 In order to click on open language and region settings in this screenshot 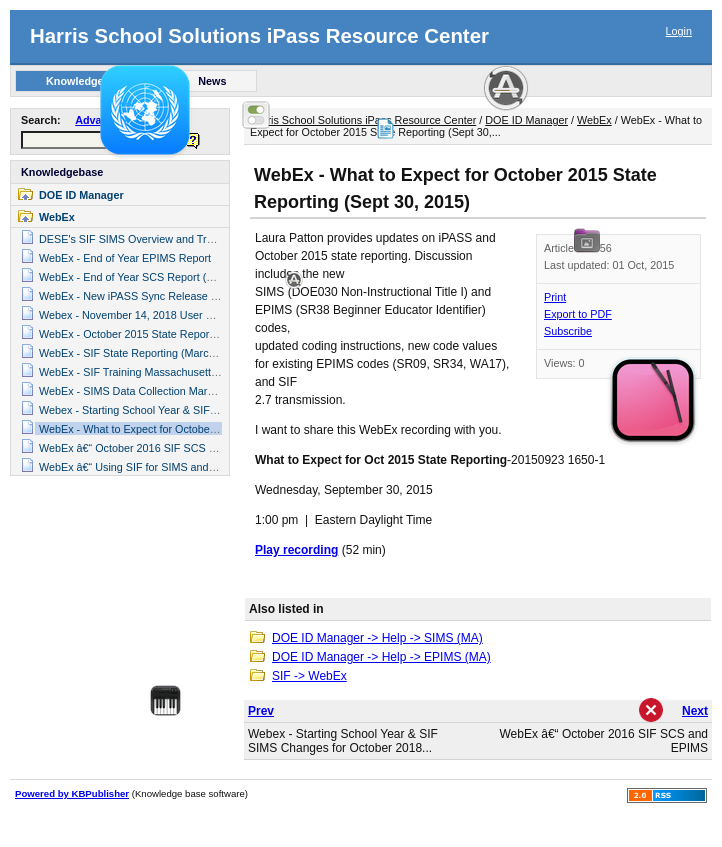, I will do `click(145, 110)`.